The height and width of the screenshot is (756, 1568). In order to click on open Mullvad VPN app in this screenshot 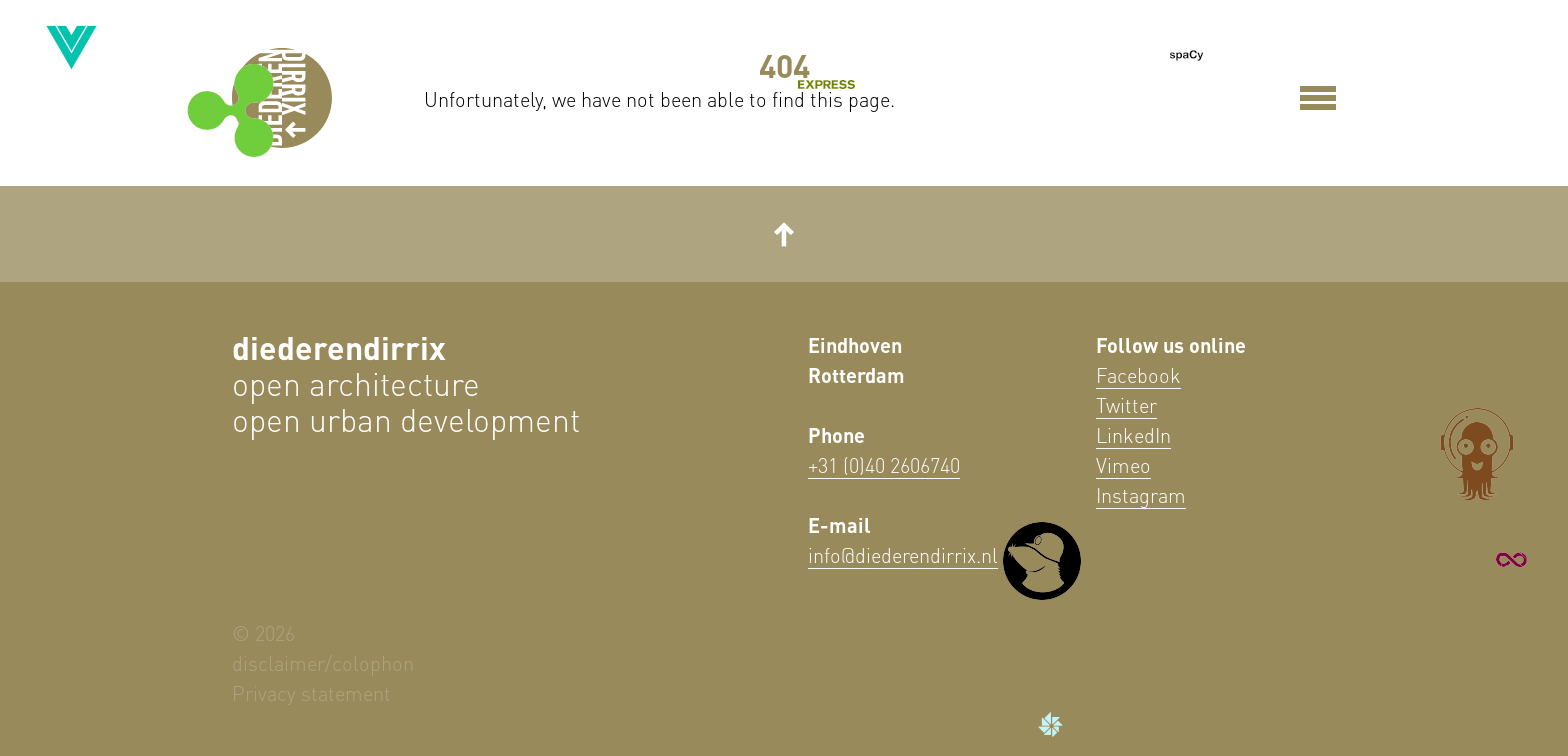, I will do `click(1042, 561)`.